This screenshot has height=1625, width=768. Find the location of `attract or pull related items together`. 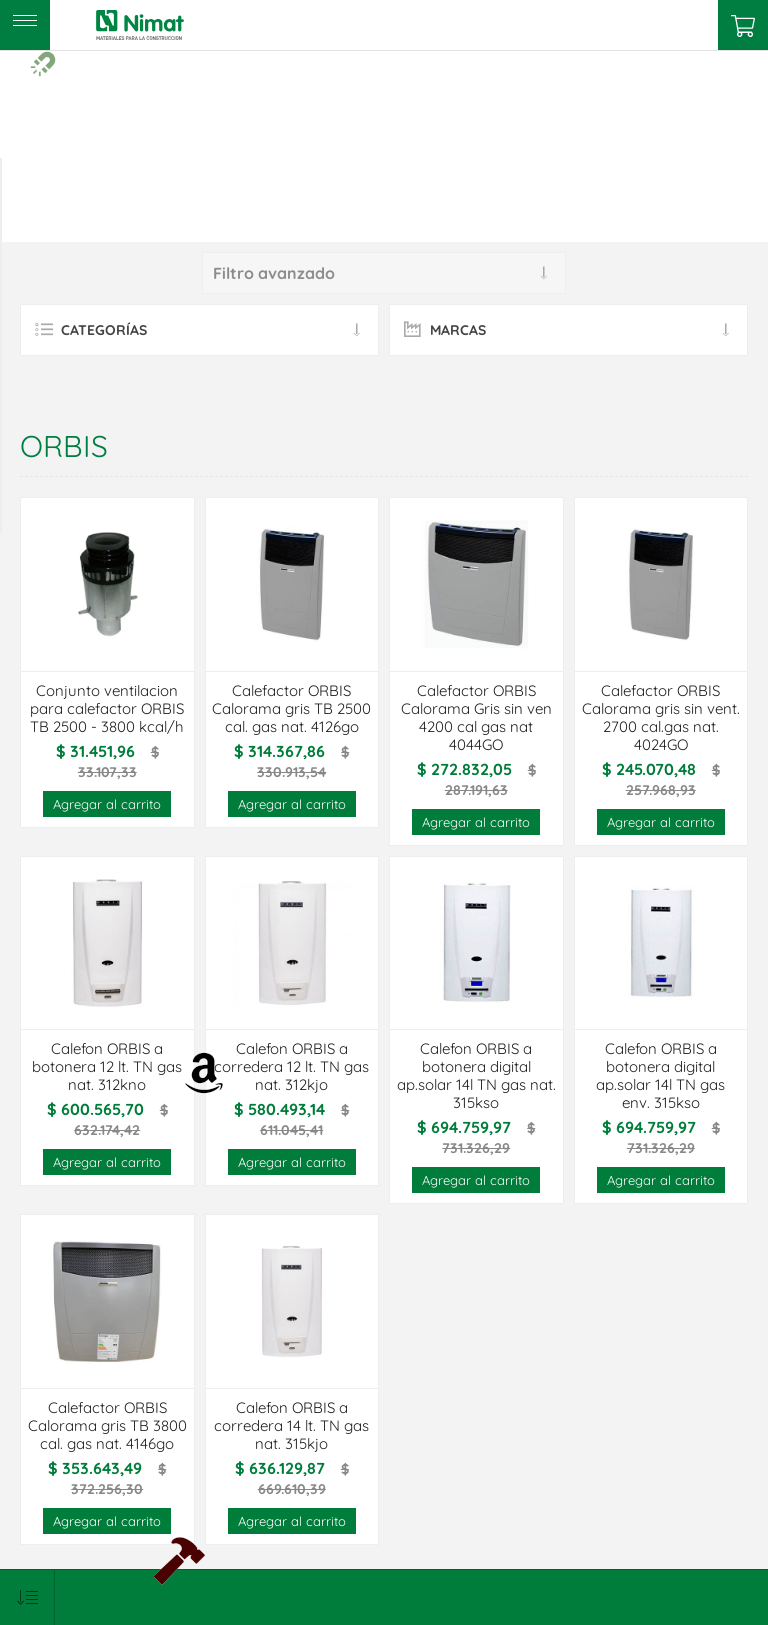

attract or pull related items together is located at coordinates (43, 63).